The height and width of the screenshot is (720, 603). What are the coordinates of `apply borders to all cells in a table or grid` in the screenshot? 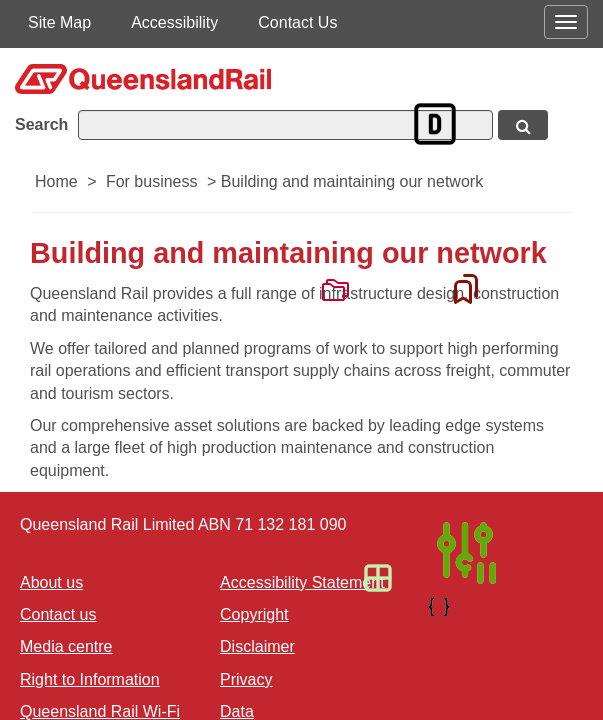 It's located at (378, 578).